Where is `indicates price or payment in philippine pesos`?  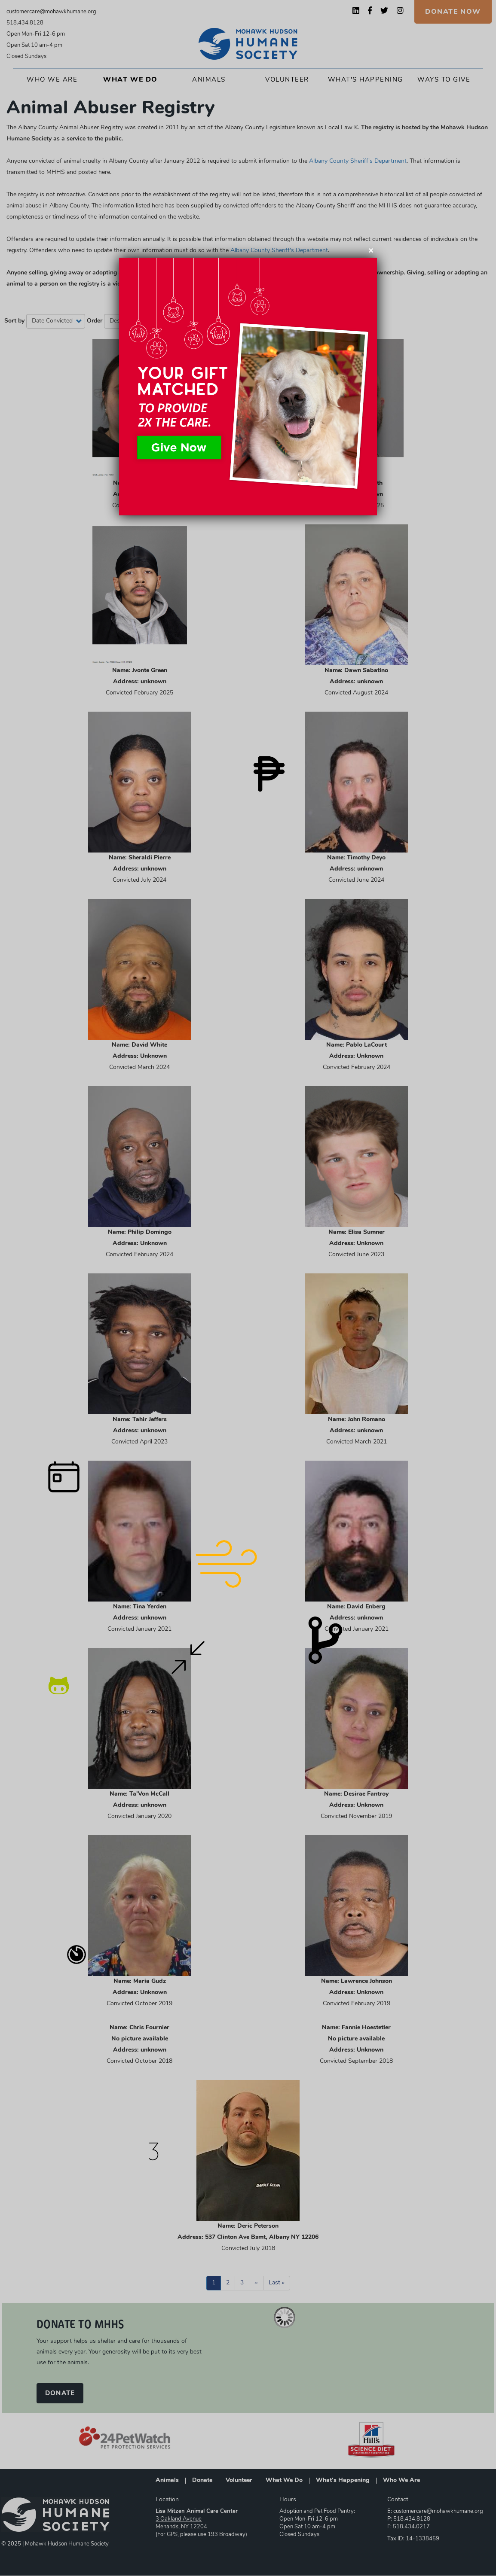 indicates price or payment in philippine pesos is located at coordinates (269, 774).